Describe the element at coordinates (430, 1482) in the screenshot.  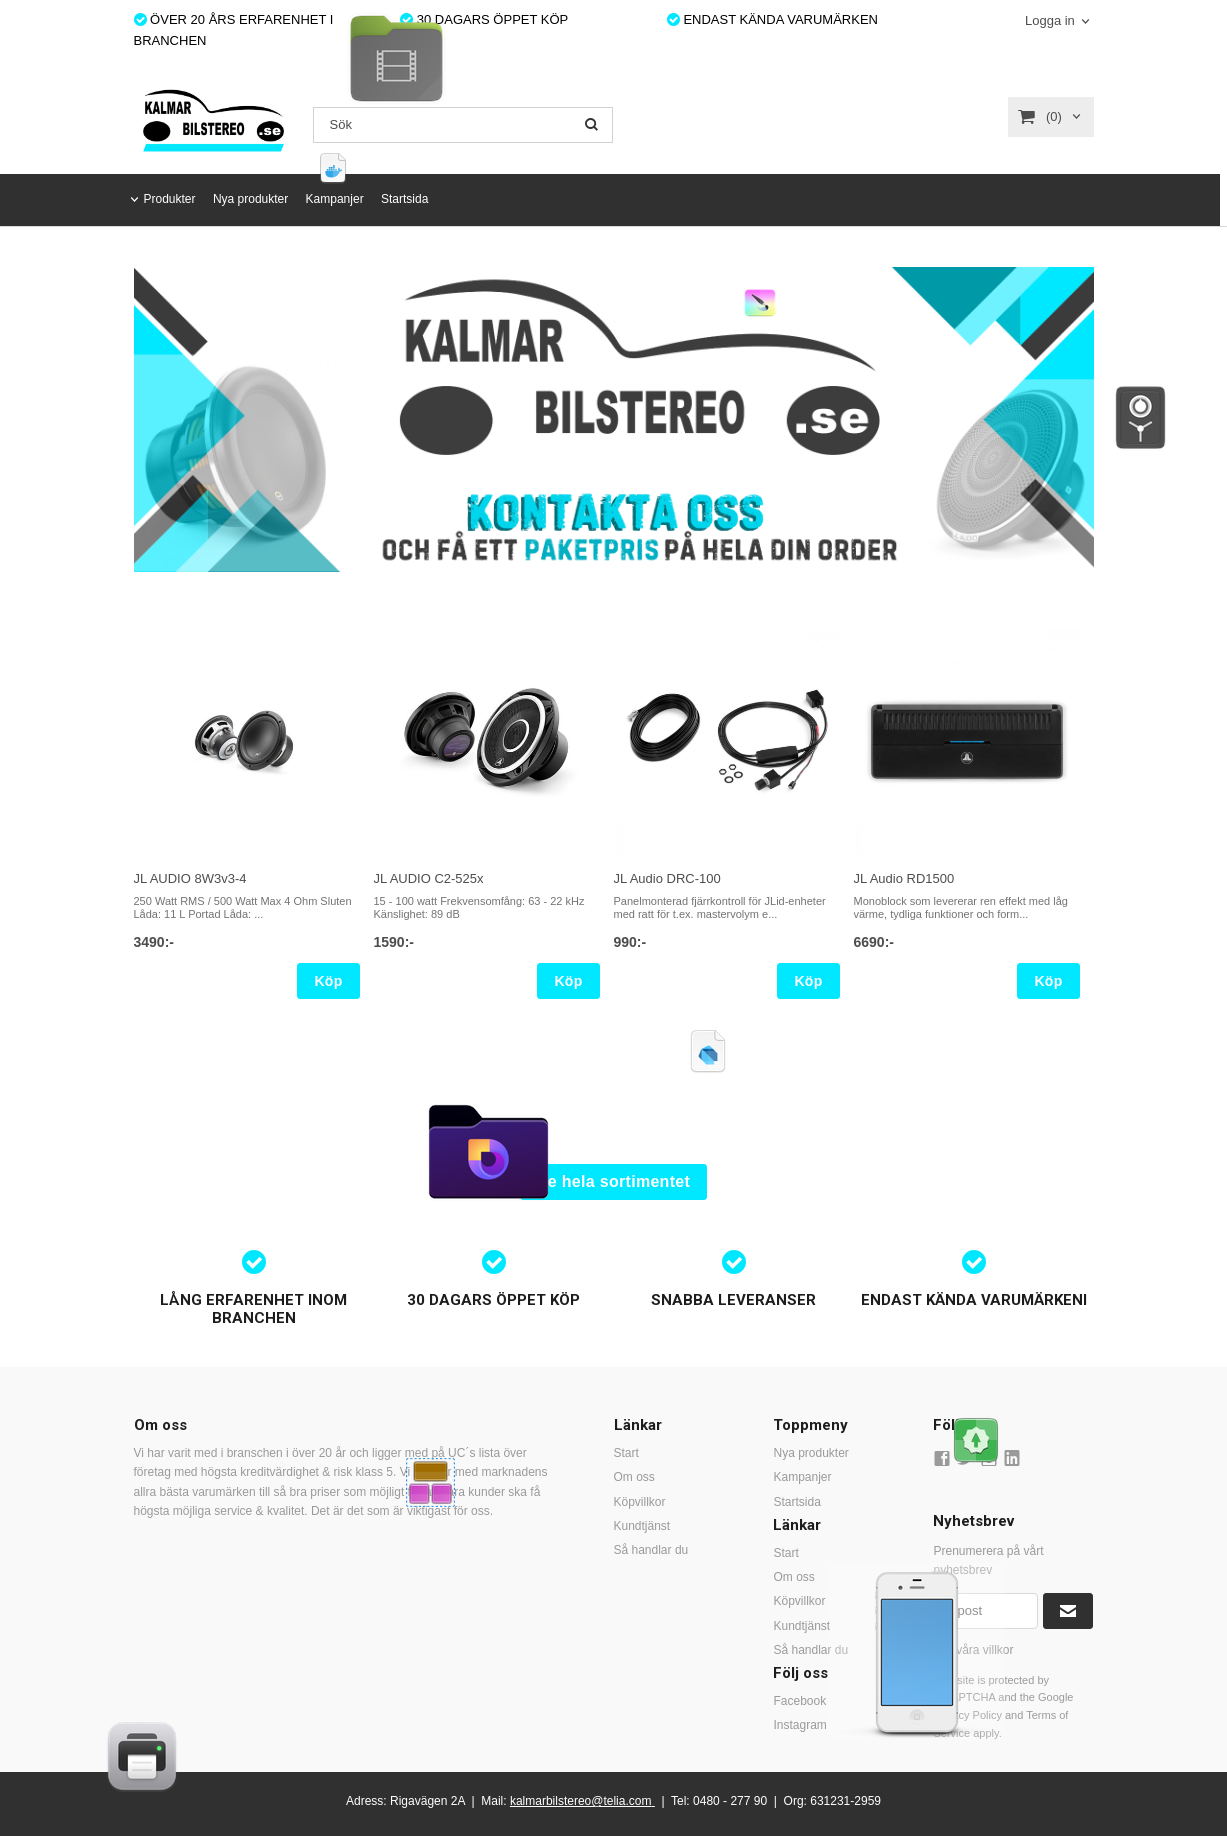
I see `select all items in the current view` at that location.